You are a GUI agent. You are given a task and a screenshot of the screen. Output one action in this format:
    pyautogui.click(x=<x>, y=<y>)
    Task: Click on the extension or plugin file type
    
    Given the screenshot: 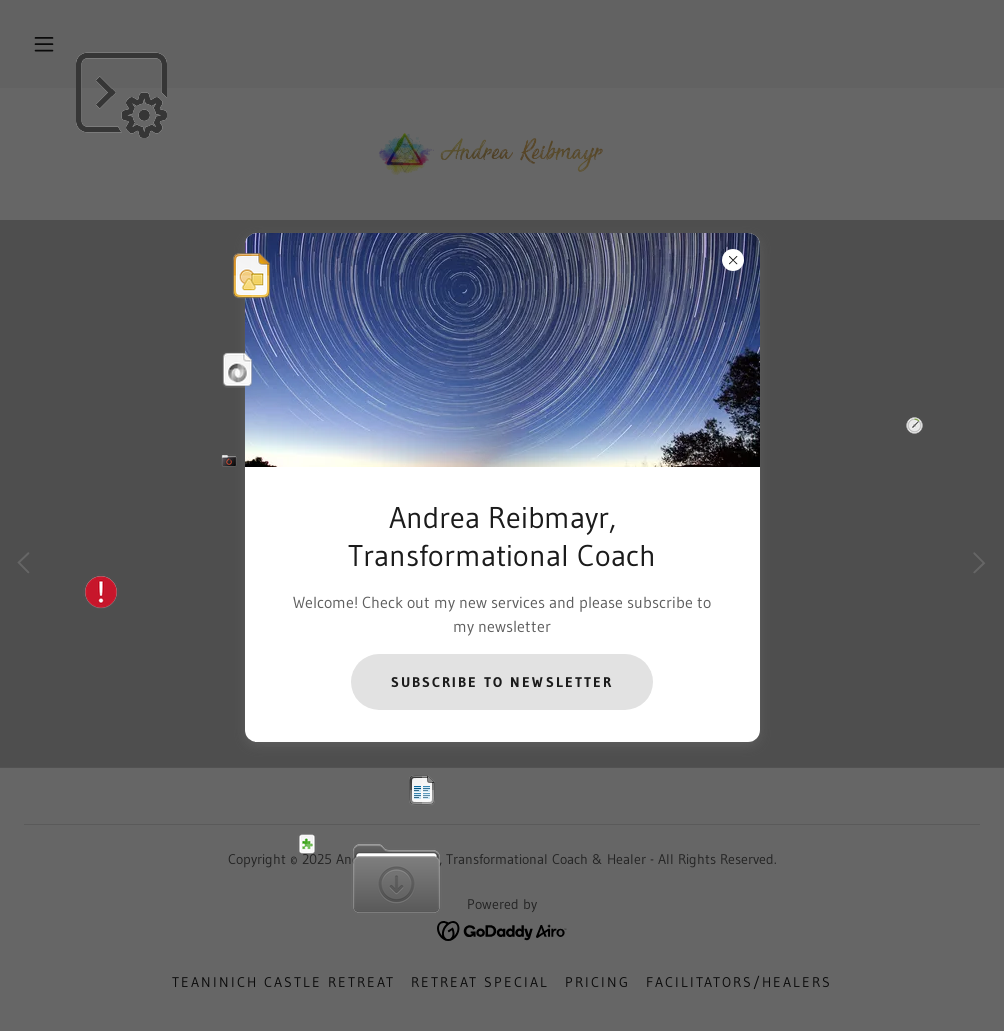 What is the action you would take?
    pyautogui.click(x=307, y=844)
    